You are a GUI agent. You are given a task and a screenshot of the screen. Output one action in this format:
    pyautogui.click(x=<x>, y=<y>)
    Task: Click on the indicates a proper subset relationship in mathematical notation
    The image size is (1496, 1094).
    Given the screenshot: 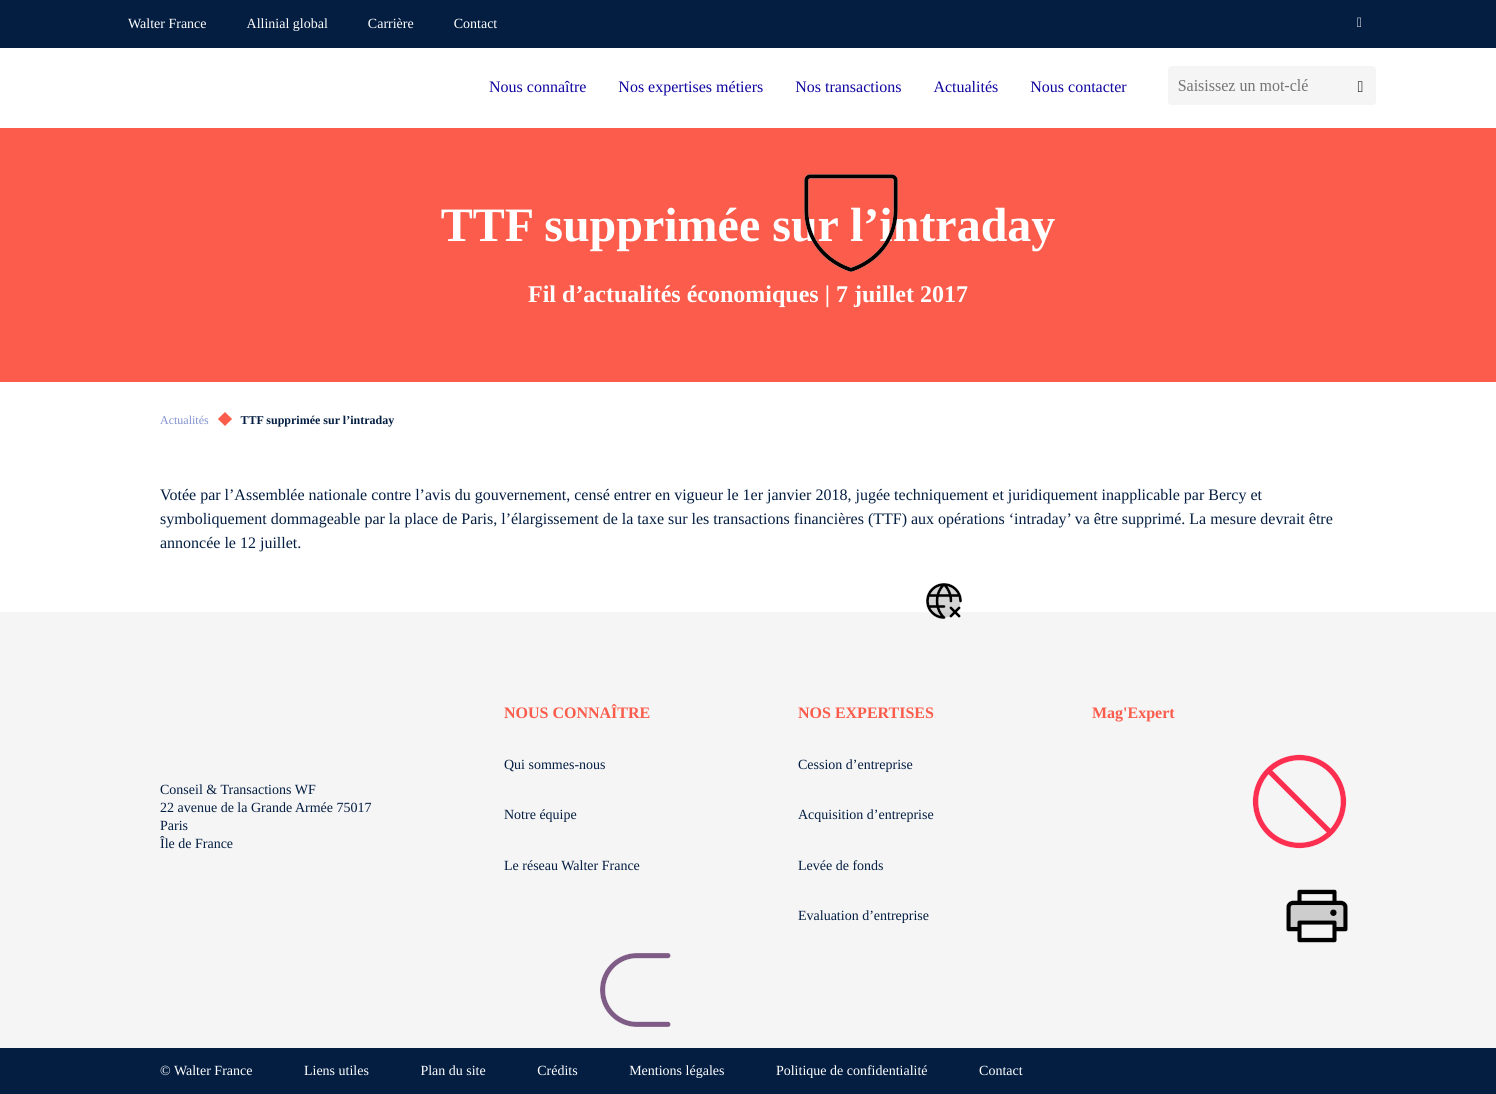 What is the action you would take?
    pyautogui.click(x=637, y=990)
    